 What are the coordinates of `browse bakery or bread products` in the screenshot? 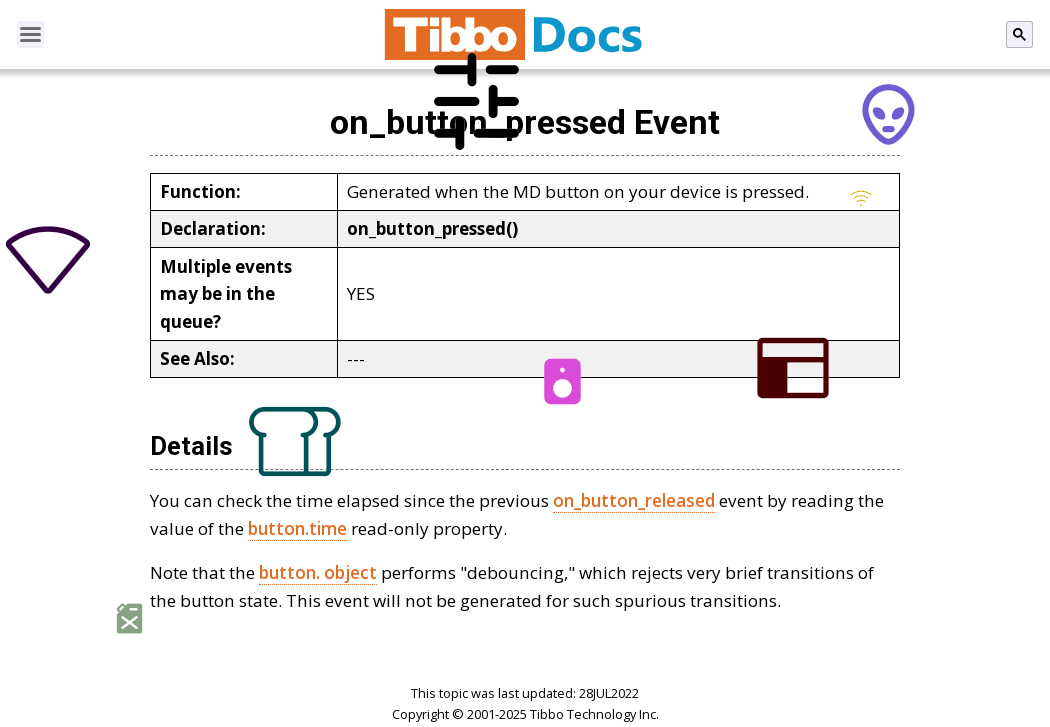 It's located at (296, 441).